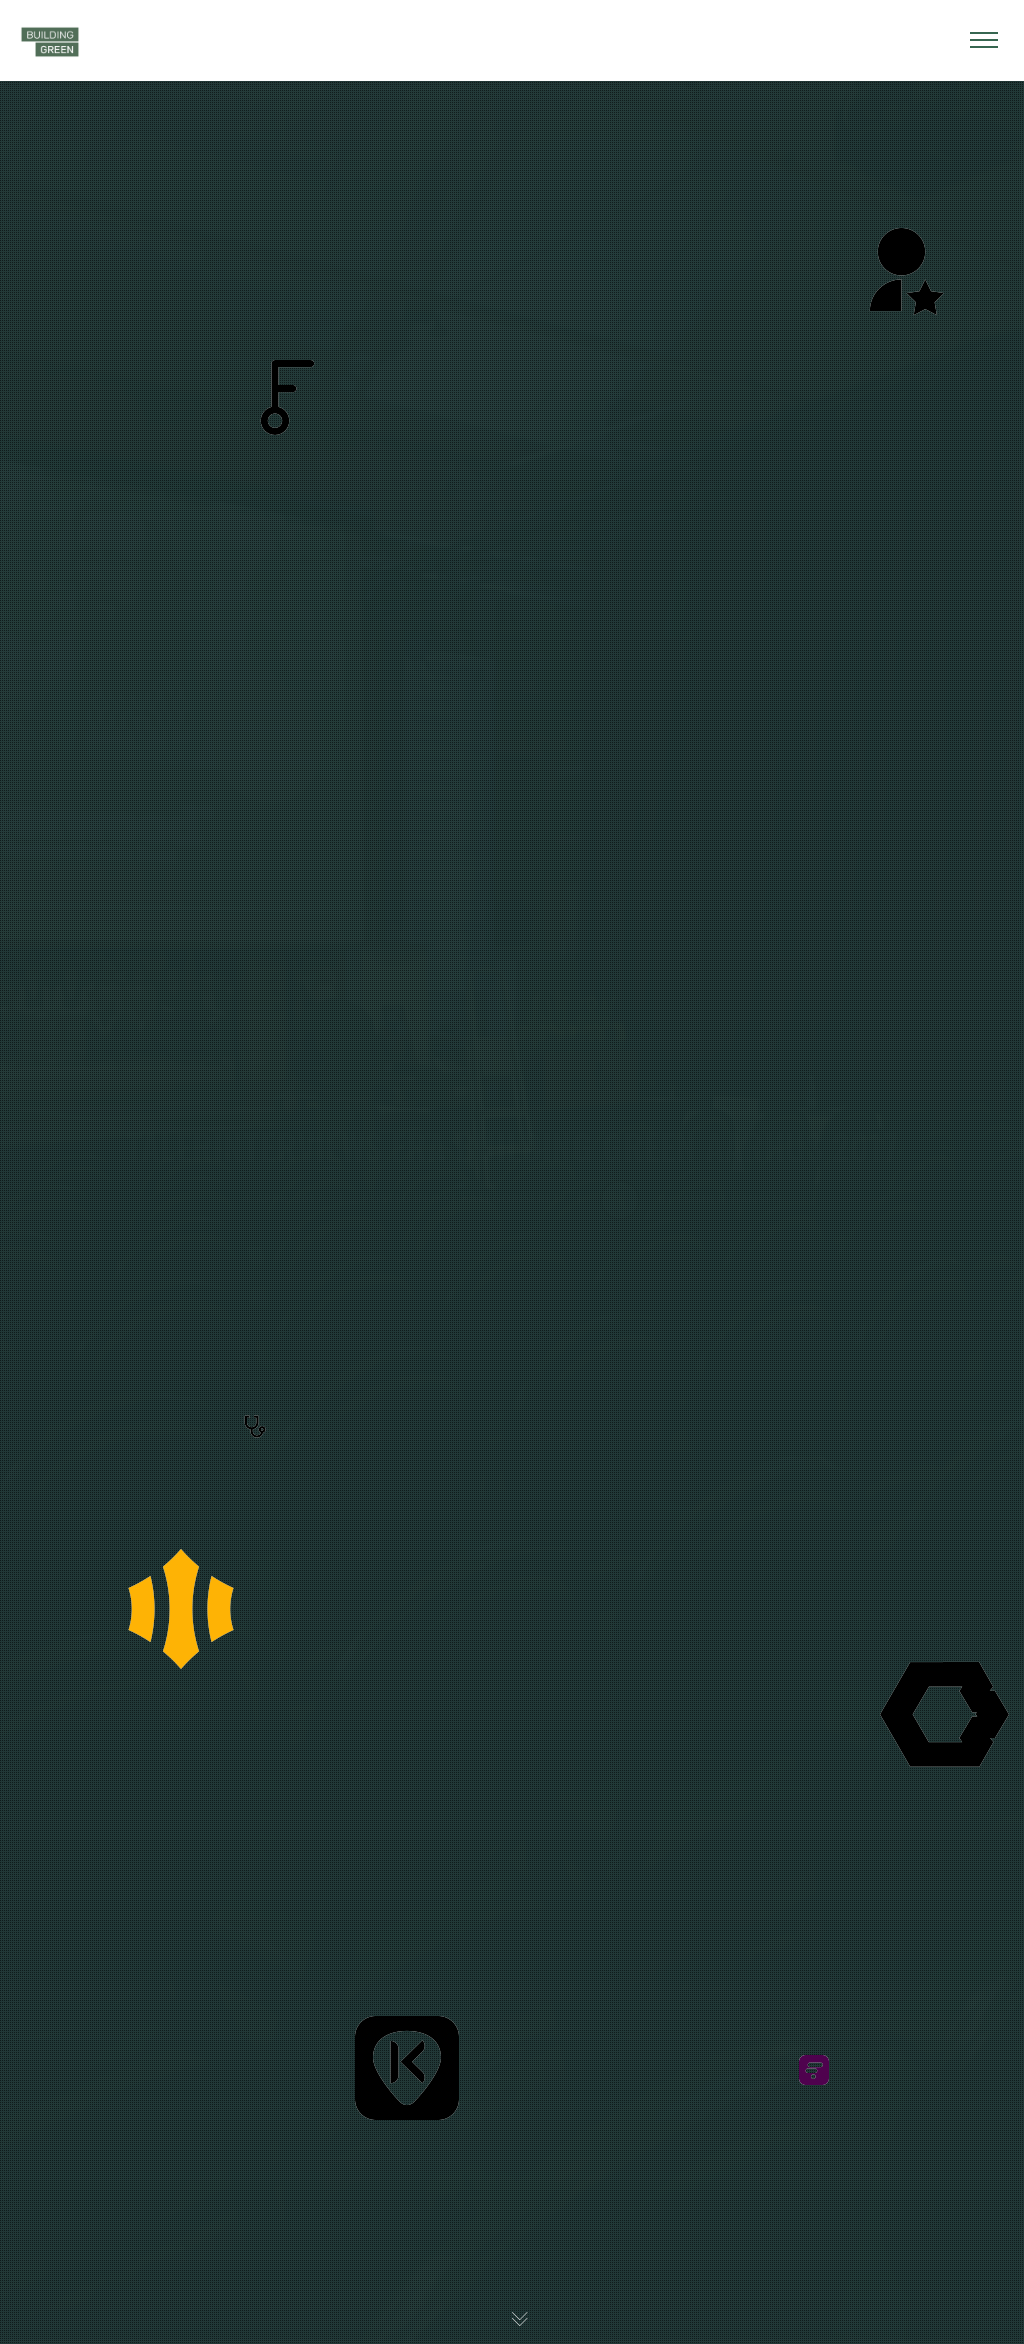 The image size is (1024, 2344). I want to click on open the klook travel booking app, so click(407, 2068).